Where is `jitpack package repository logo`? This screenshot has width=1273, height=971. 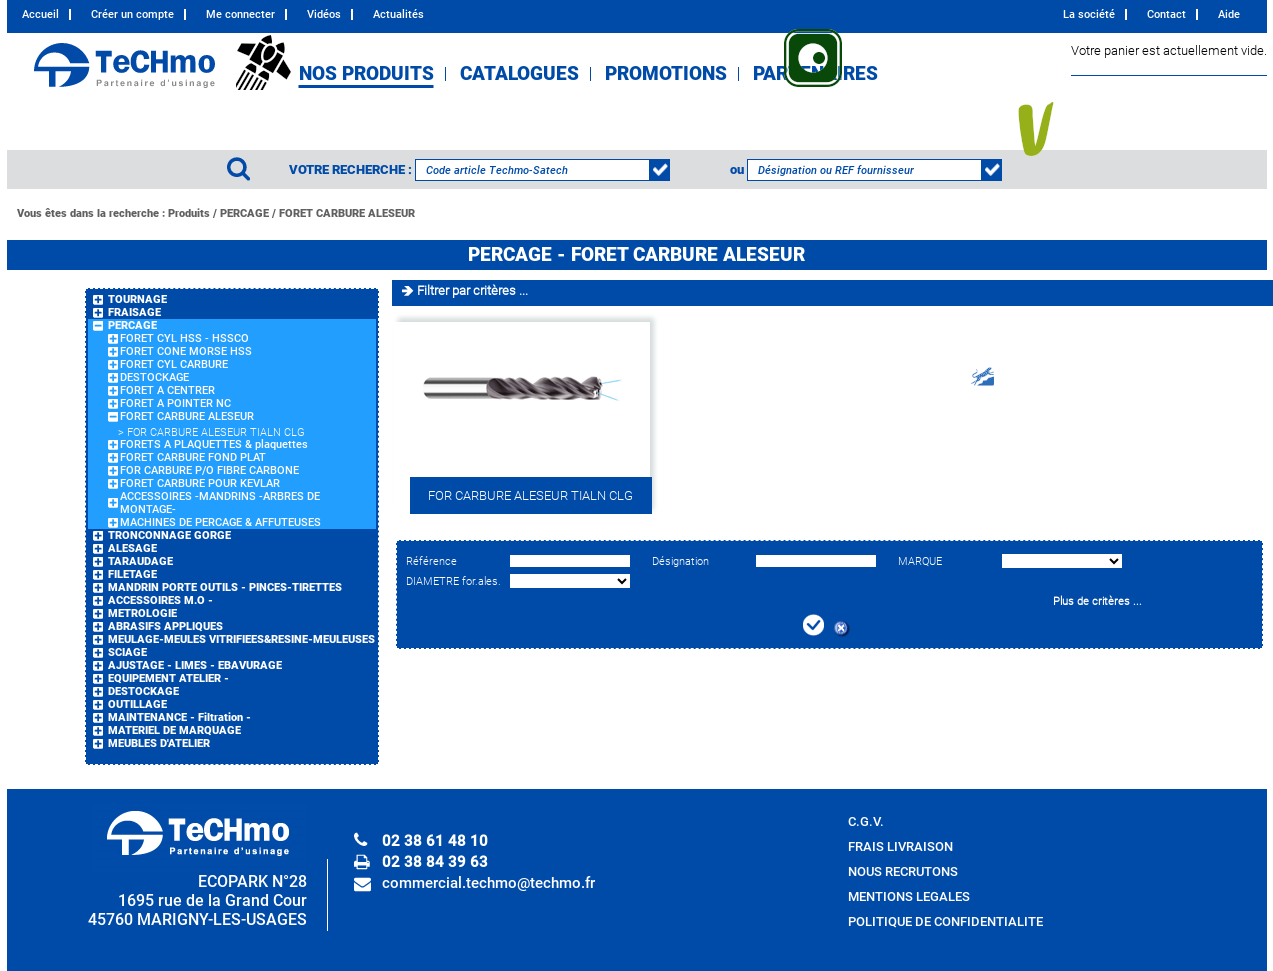 jitpack package repository logo is located at coordinates (263, 62).